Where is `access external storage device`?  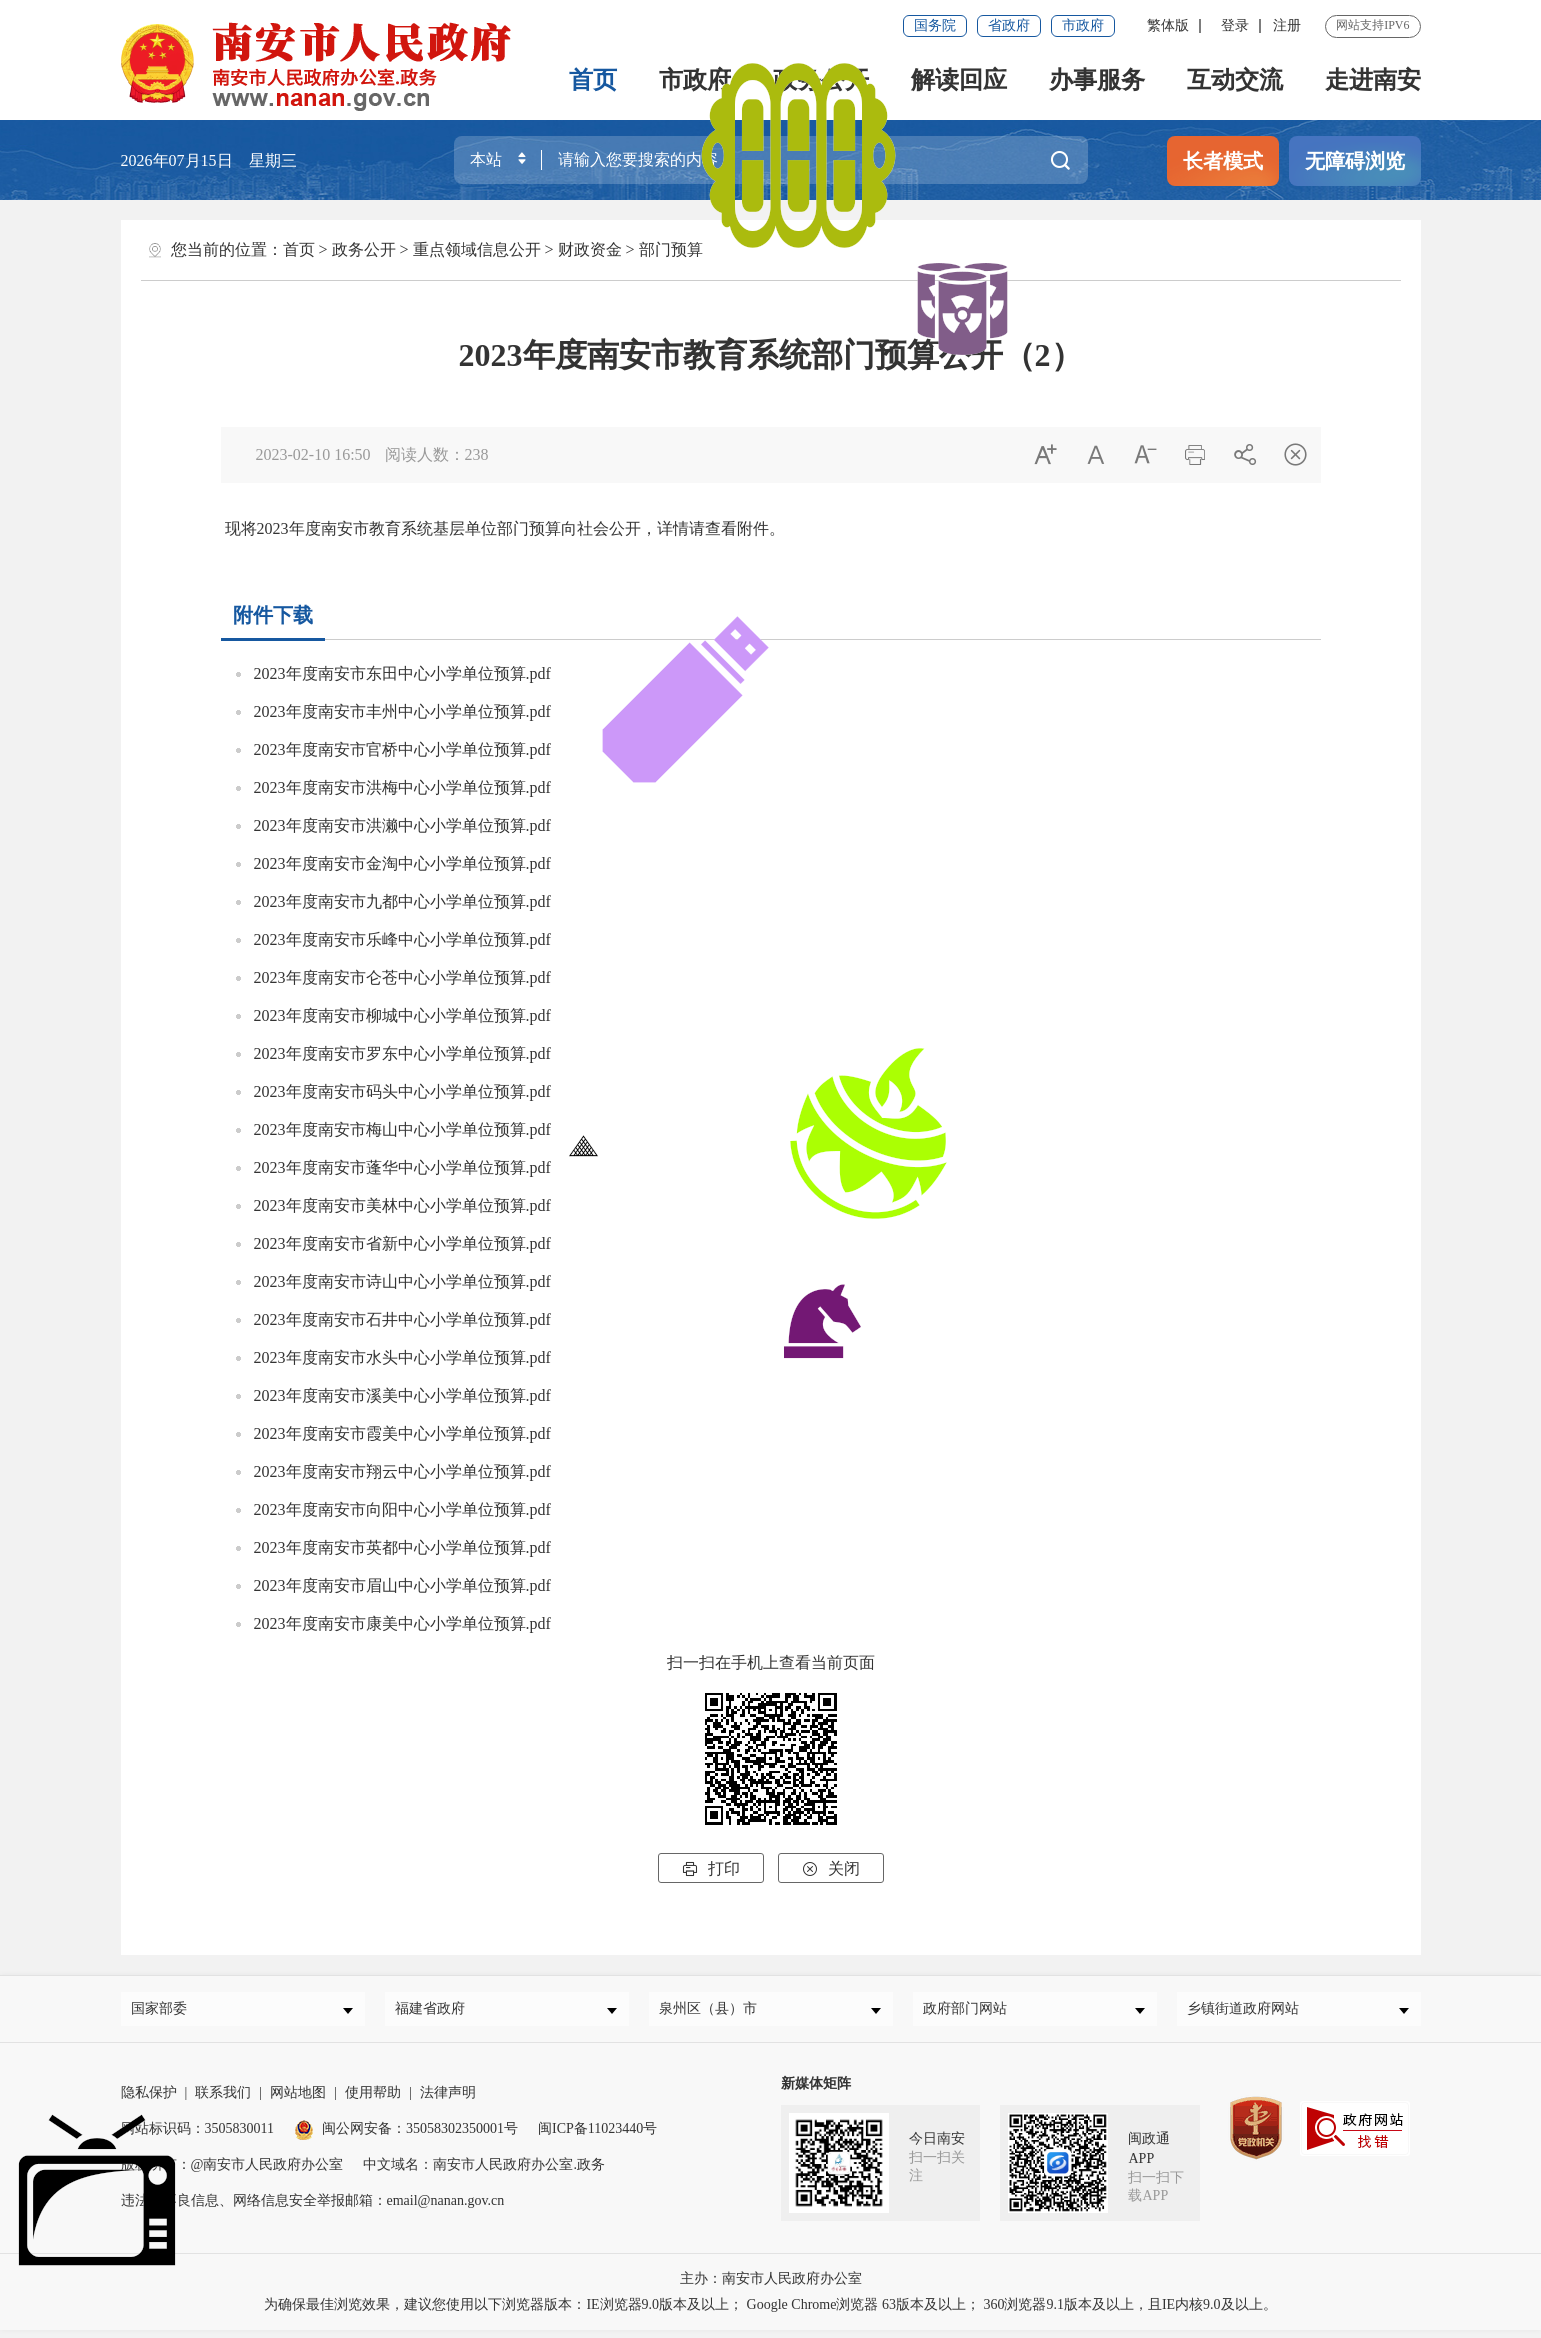 access external storage device is located at coordinates (687, 698).